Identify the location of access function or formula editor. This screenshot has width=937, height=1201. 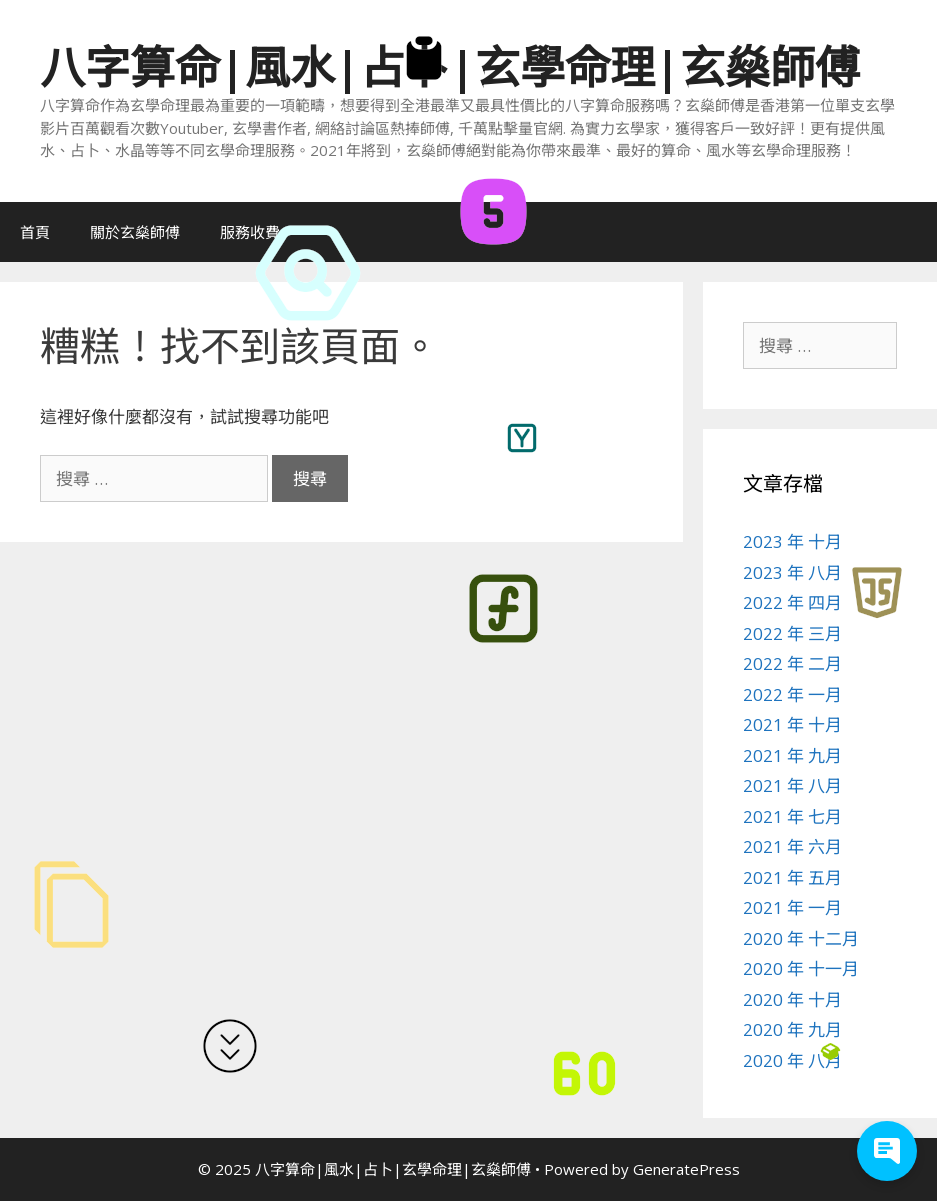
(503, 608).